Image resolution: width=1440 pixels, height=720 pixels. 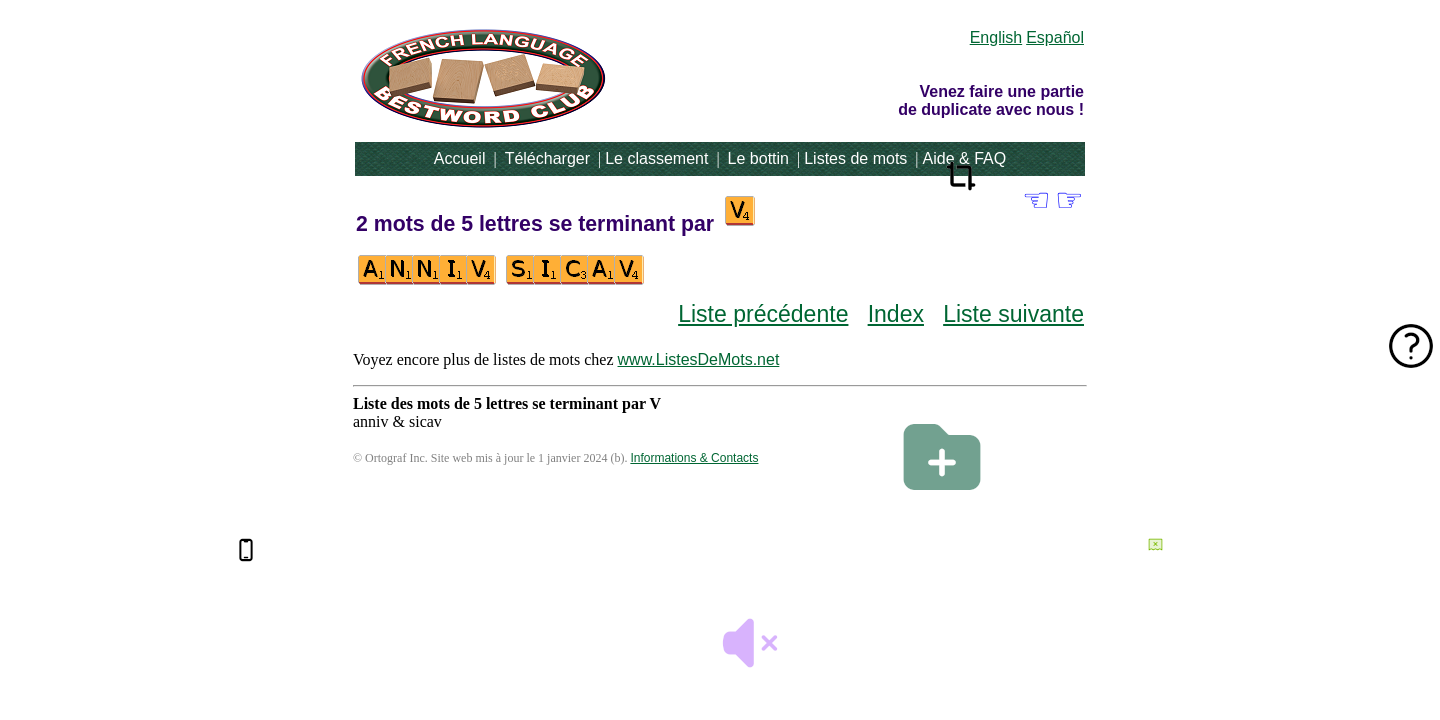 I want to click on crop or resize an image, so click(x=961, y=176).